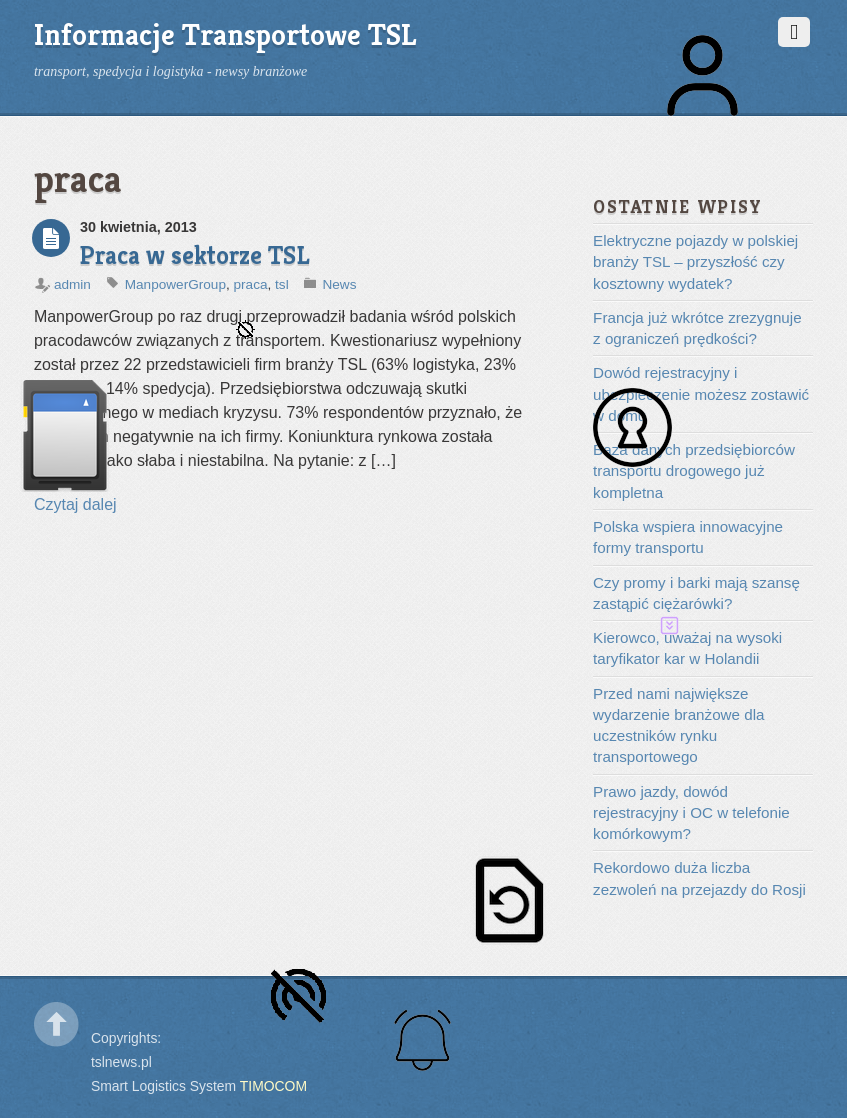  I want to click on access security or privacy settings, so click(632, 427).